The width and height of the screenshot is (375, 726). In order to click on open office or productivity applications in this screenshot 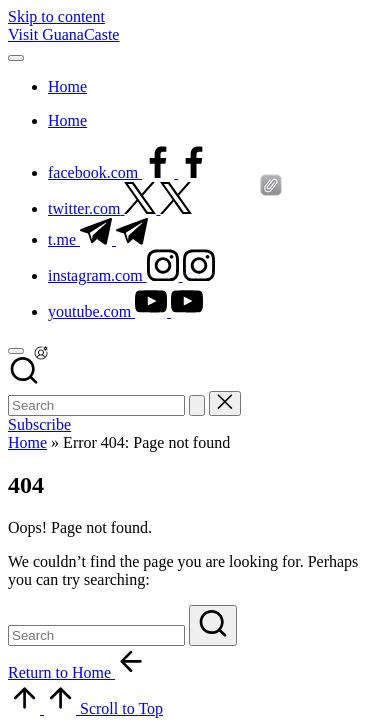, I will do `click(271, 185)`.